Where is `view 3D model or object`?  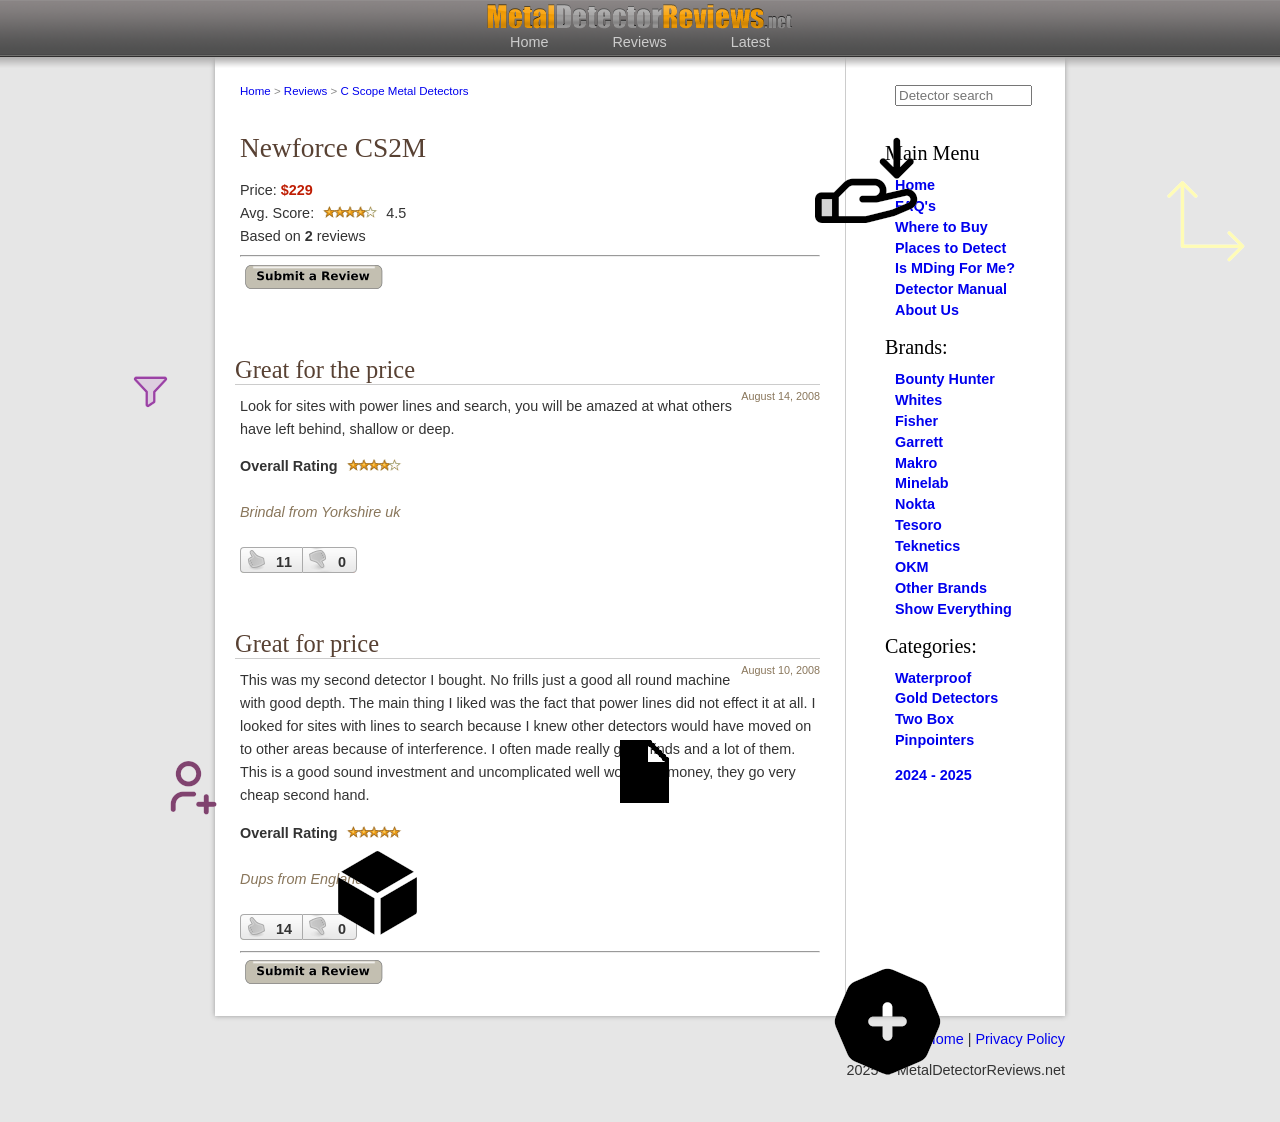
view 3D model or object is located at coordinates (377, 893).